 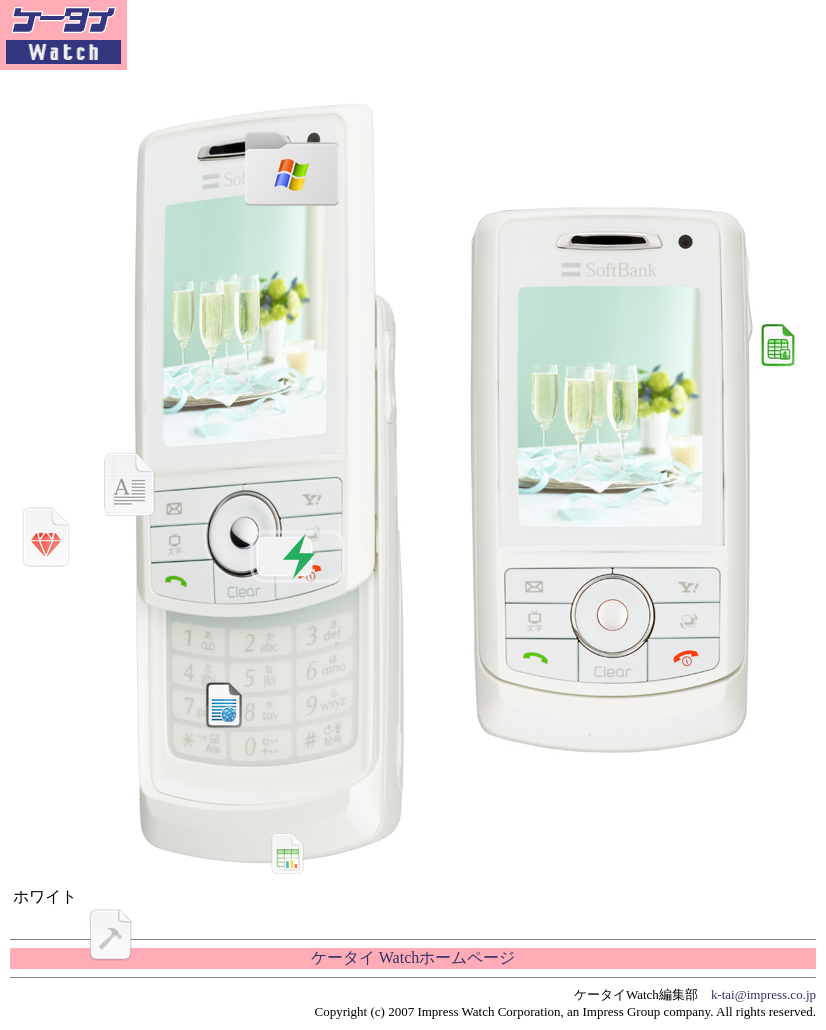 I want to click on open folder containing windows xp files or programs, so click(x=291, y=171).